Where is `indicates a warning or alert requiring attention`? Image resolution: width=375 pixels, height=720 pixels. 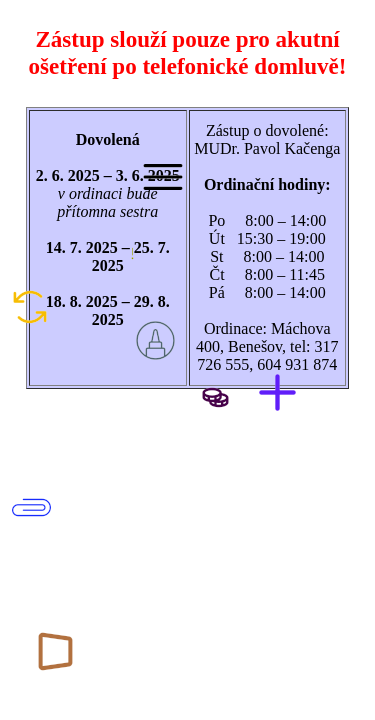
indicates a warning or alert requiring attention is located at coordinates (132, 253).